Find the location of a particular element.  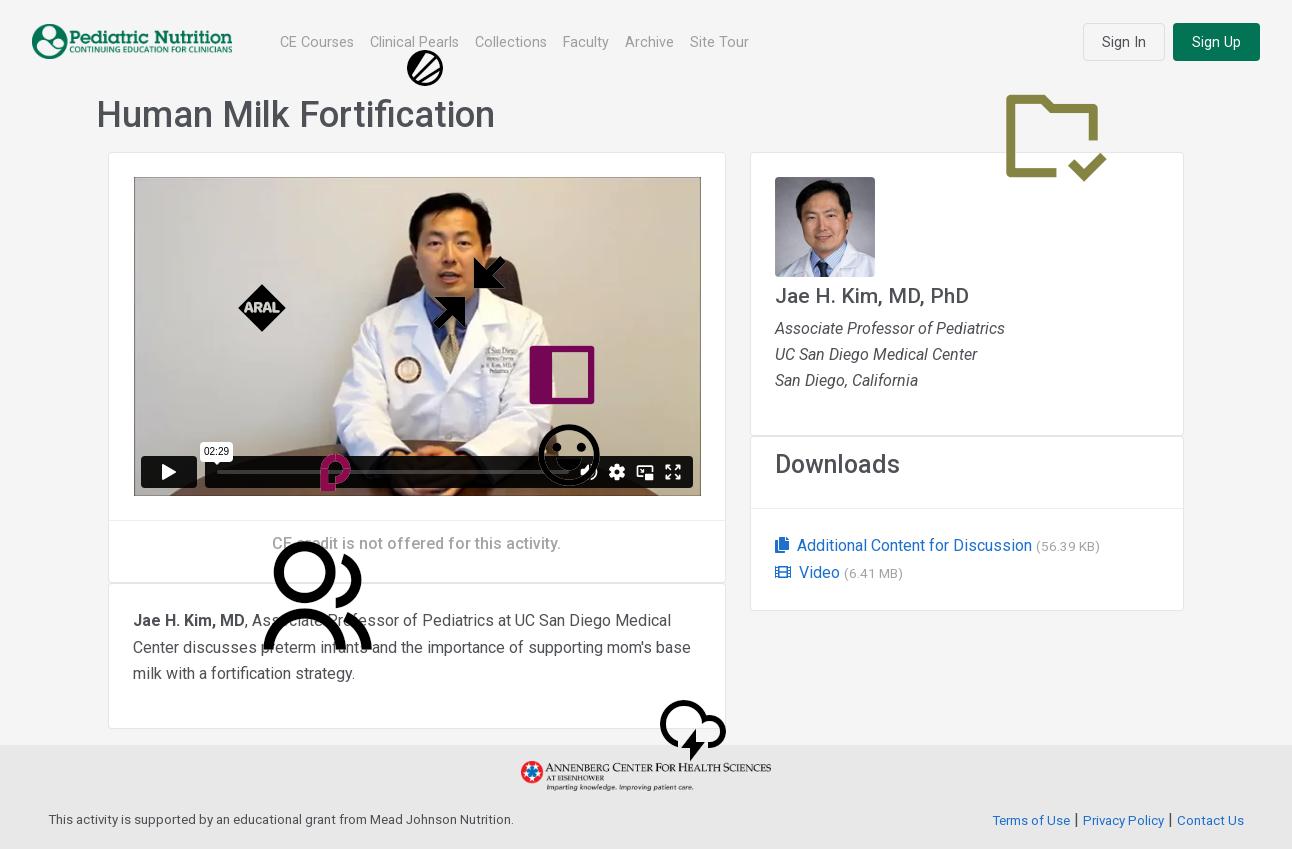

ESL Gaming logo is located at coordinates (425, 68).